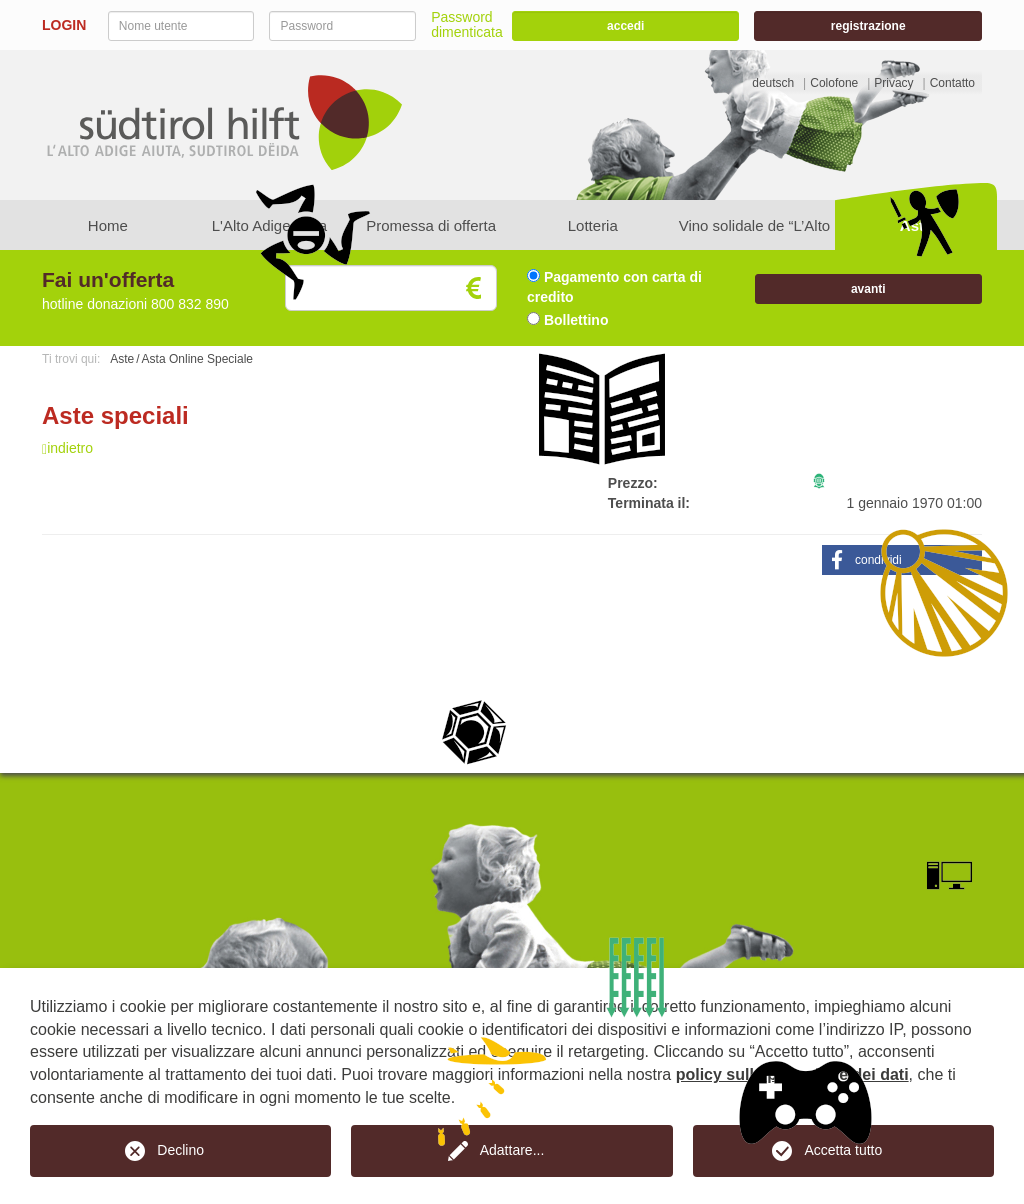 The image size is (1024, 1204). Describe the element at coordinates (805, 1102) in the screenshot. I see `open gaming or play games section` at that location.